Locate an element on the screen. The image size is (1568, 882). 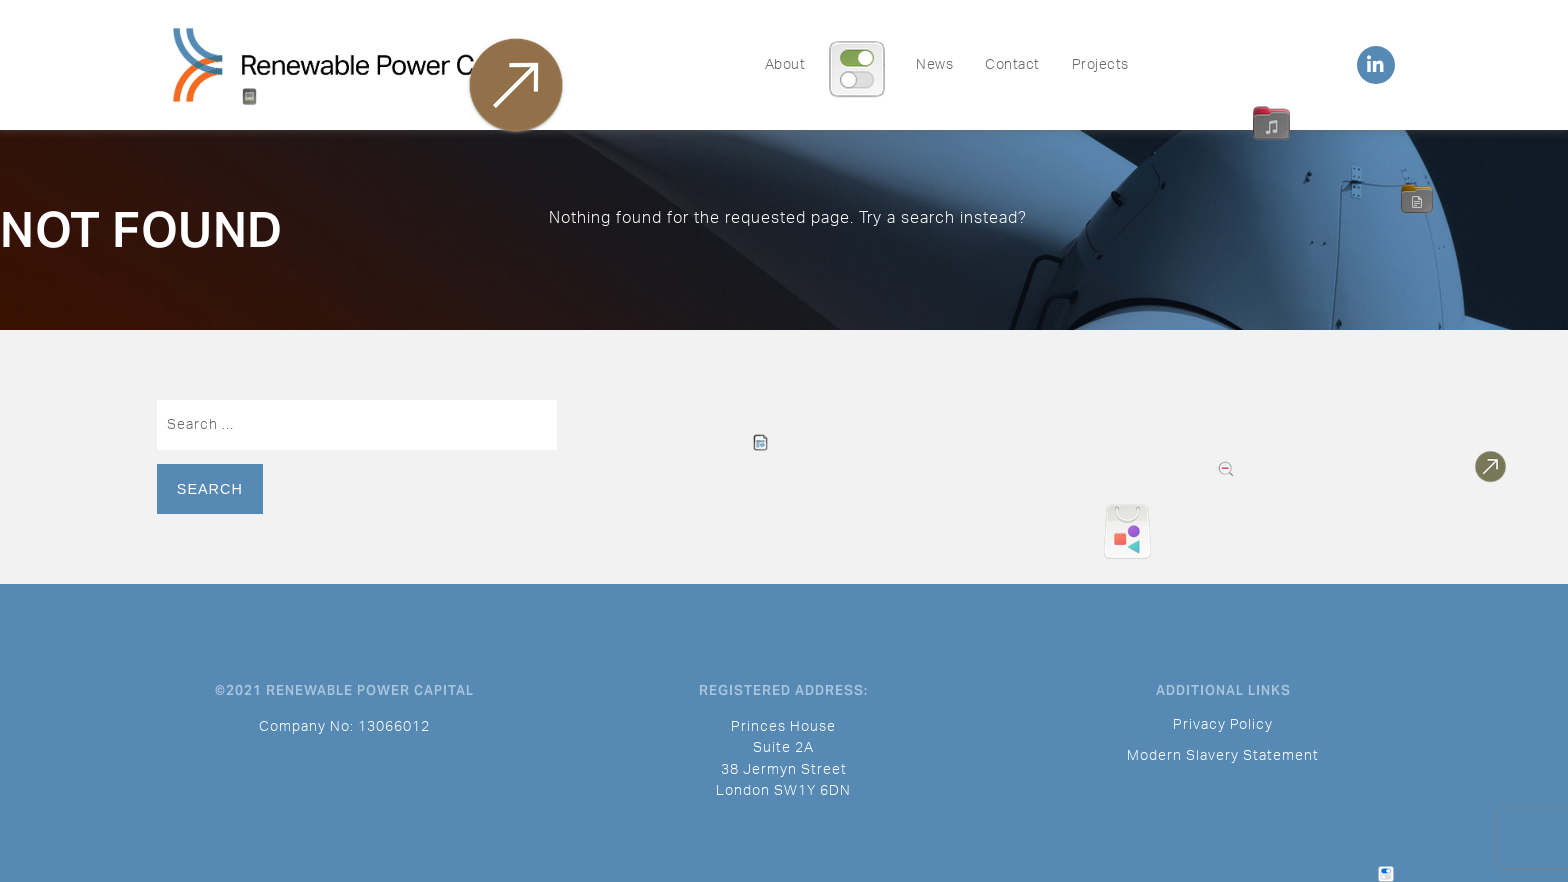
open the software center to browse and install apps is located at coordinates (1127, 531).